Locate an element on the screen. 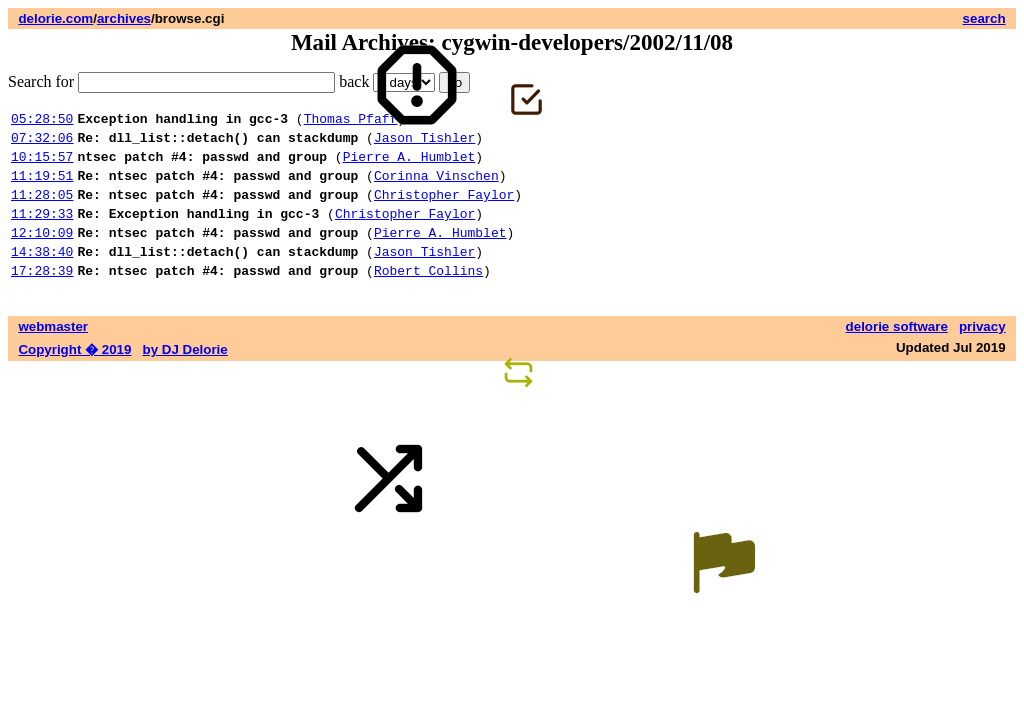  shuffle playlist or queue order is located at coordinates (388, 478).